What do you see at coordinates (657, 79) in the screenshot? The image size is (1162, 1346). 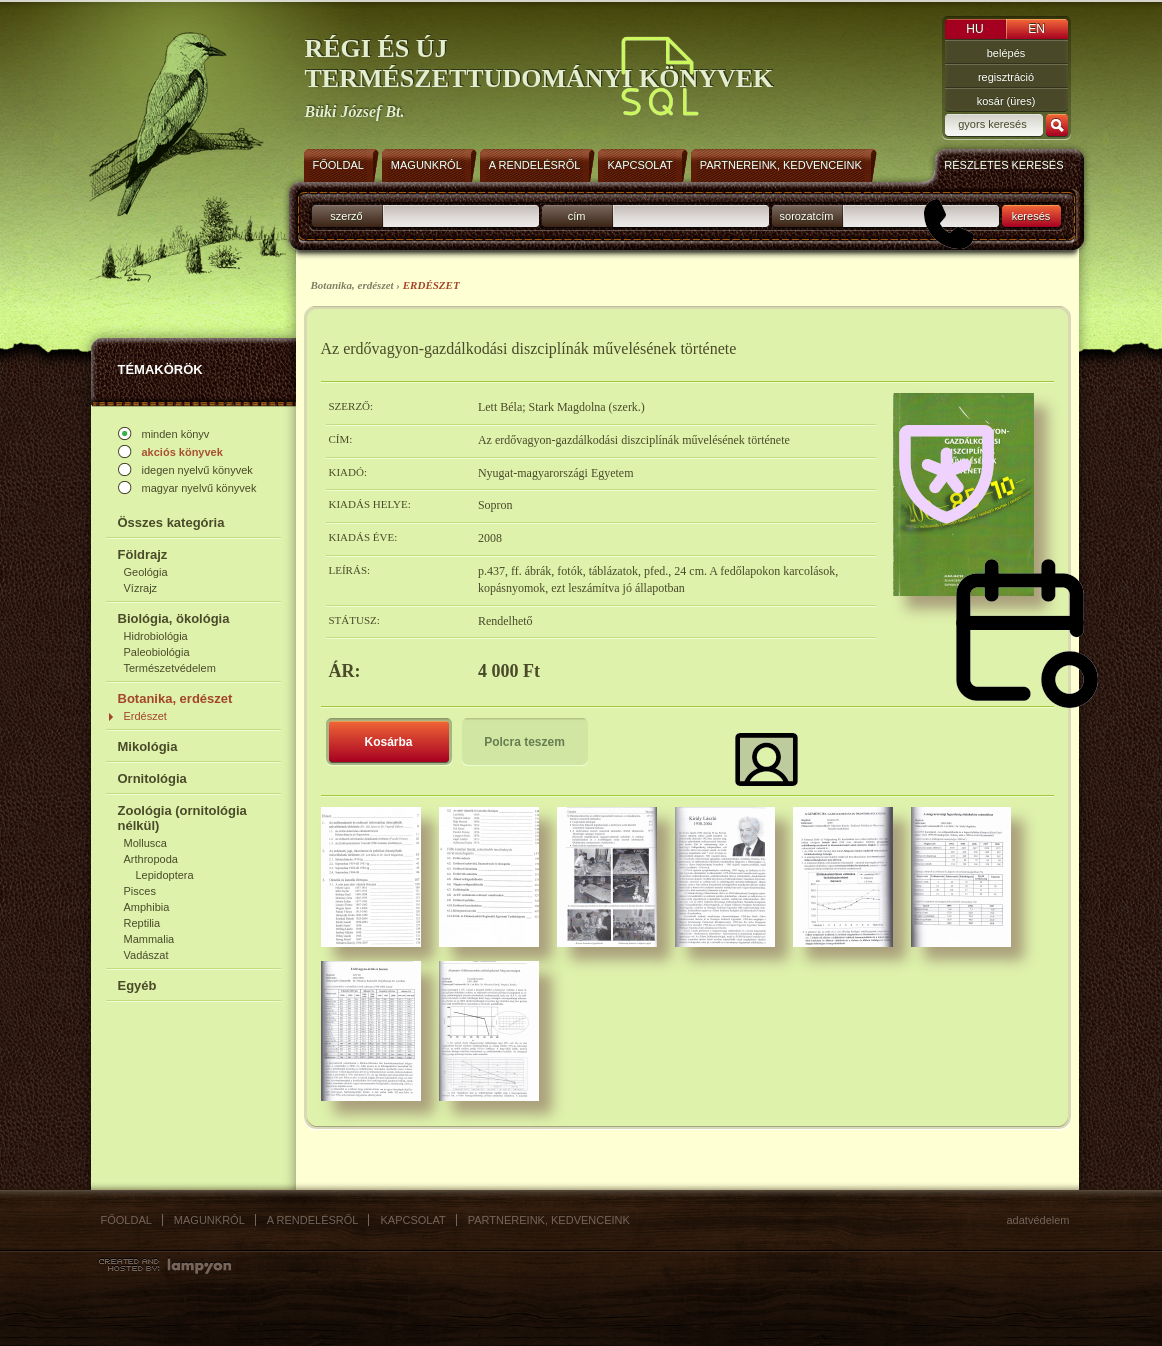 I see `open or view an SQL database file` at bounding box center [657, 79].